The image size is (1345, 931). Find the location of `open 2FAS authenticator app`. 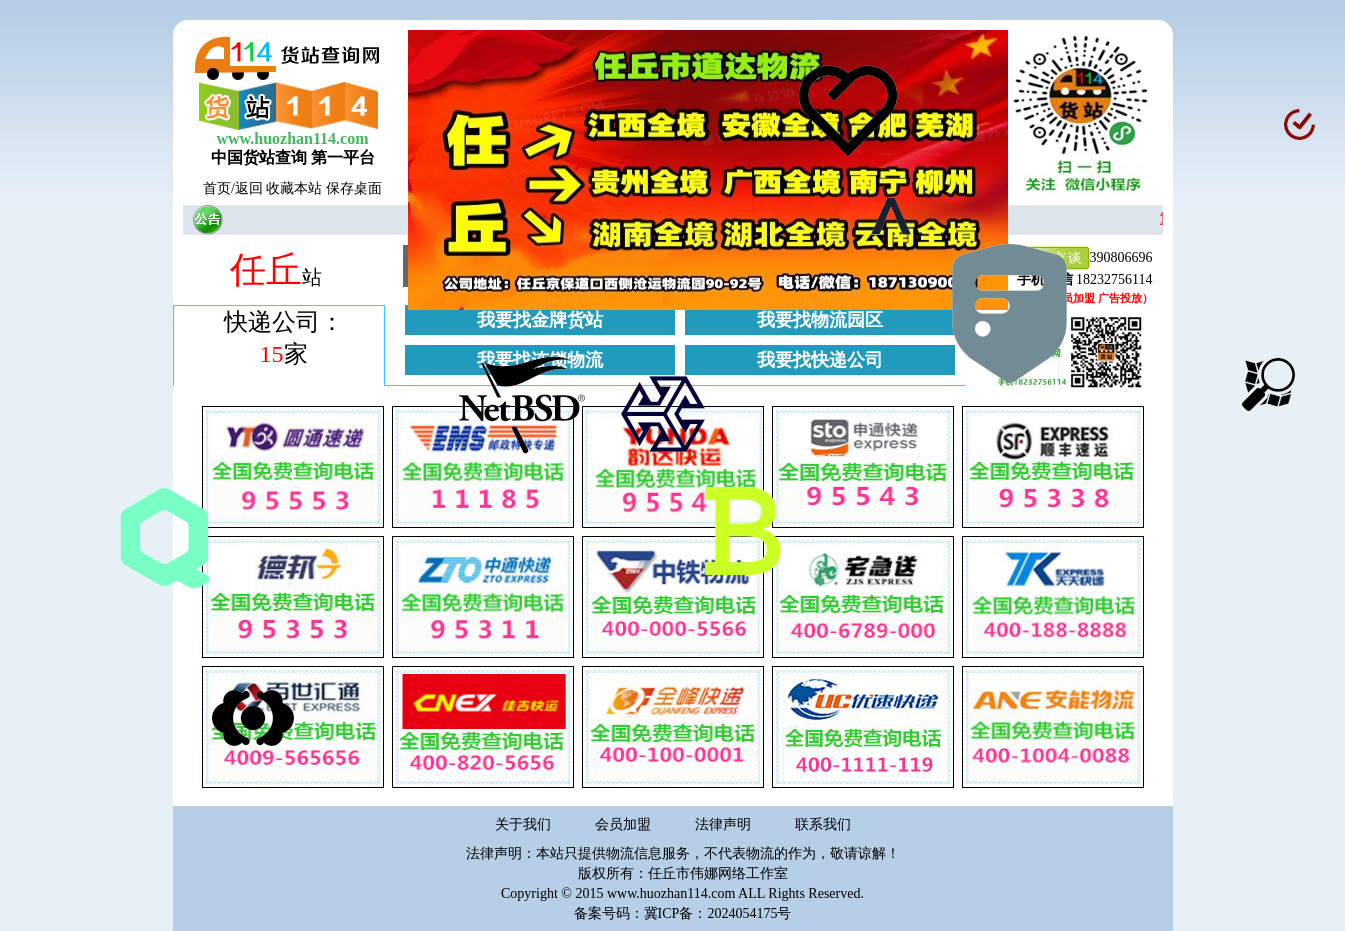

open 2FAS authenticator app is located at coordinates (1009, 313).